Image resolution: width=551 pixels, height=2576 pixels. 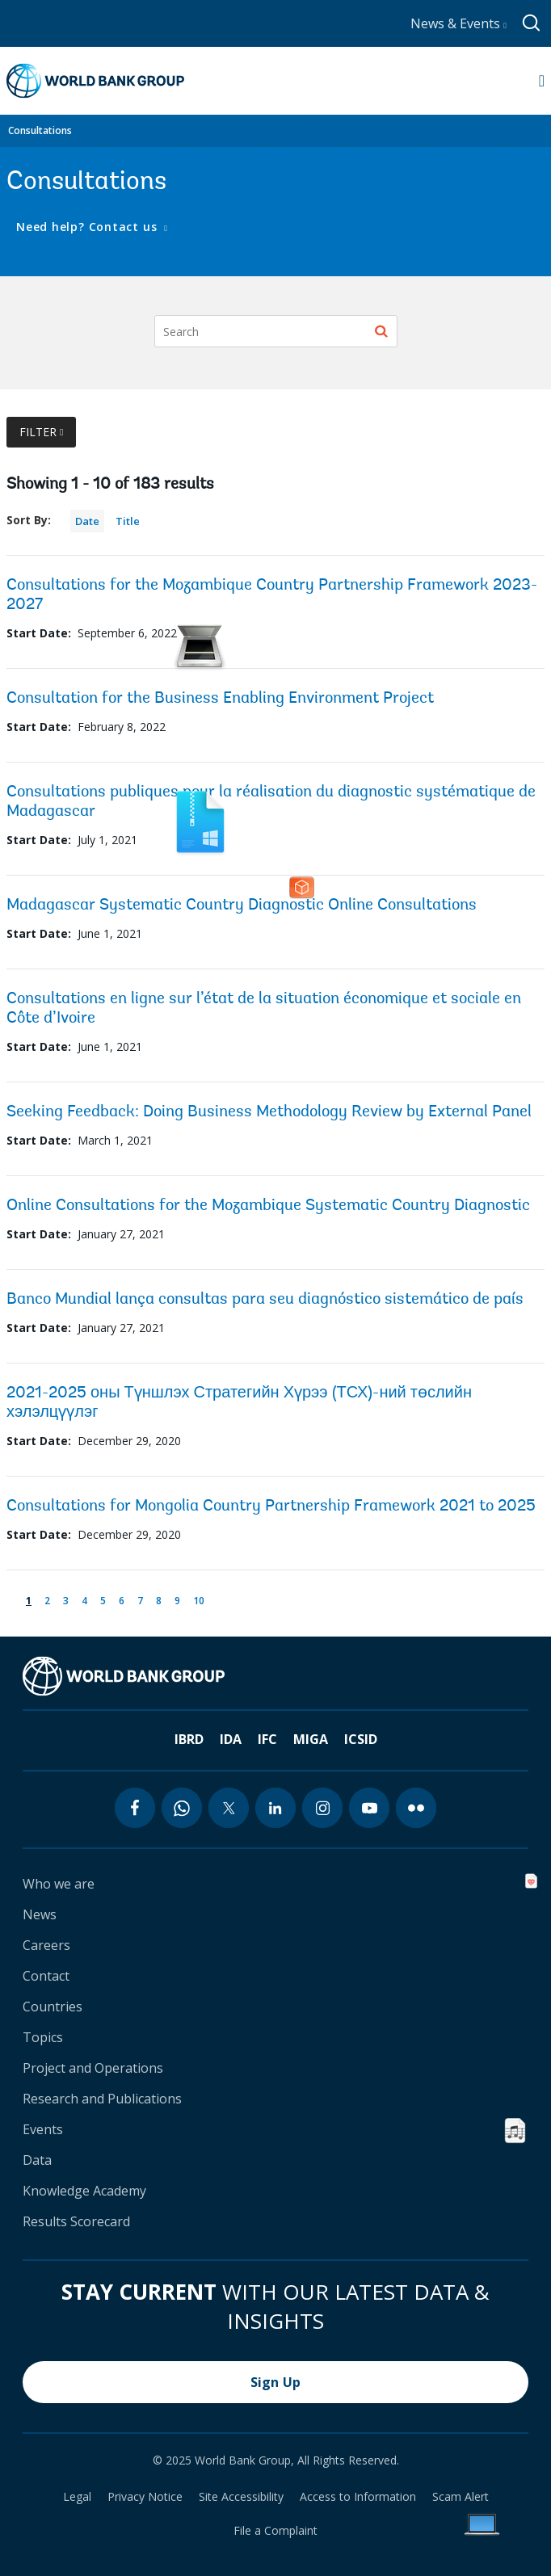 I want to click on access scanner device settings, so click(x=200, y=648).